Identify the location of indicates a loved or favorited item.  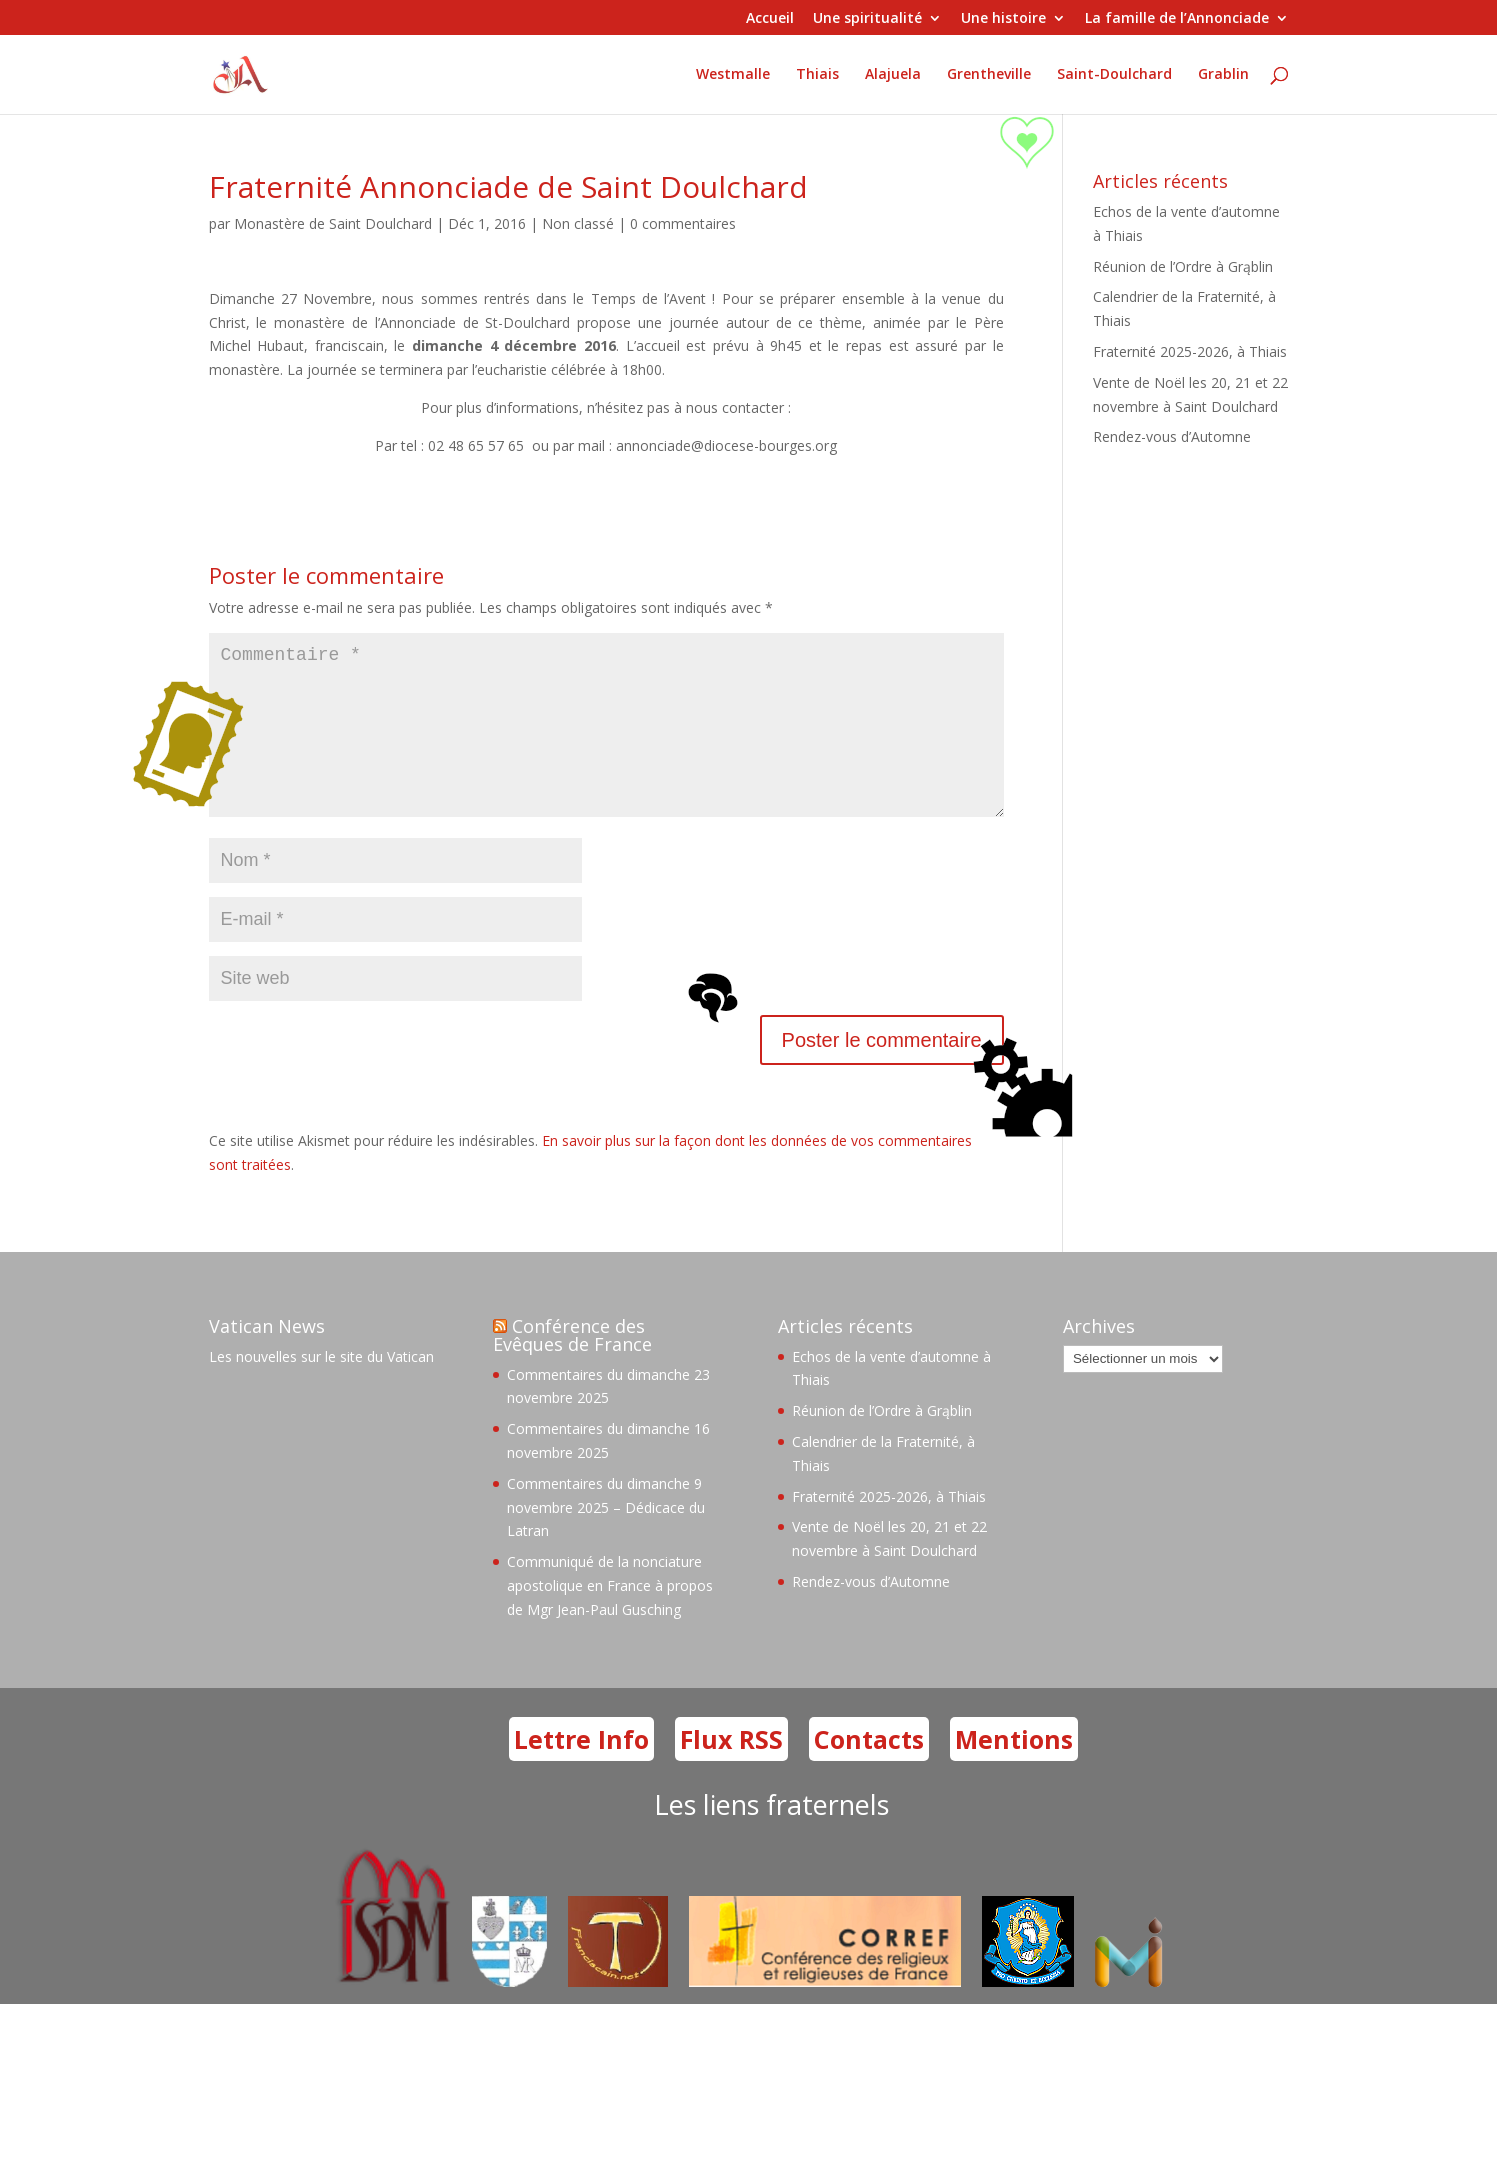
(1027, 143).